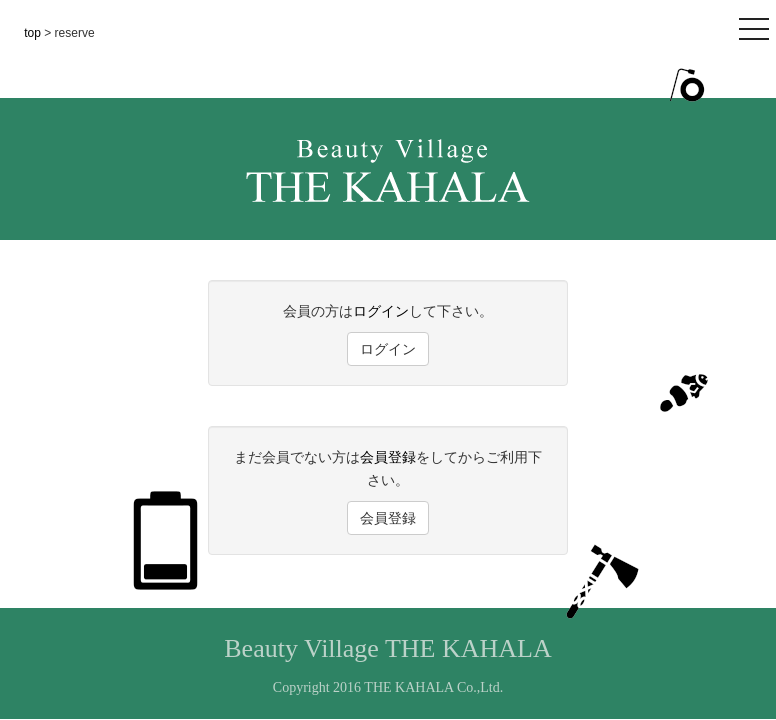 The width and height of the screenshot is (776, 720). I want to click on indicates low battery level at 25%, so click(165, 540).